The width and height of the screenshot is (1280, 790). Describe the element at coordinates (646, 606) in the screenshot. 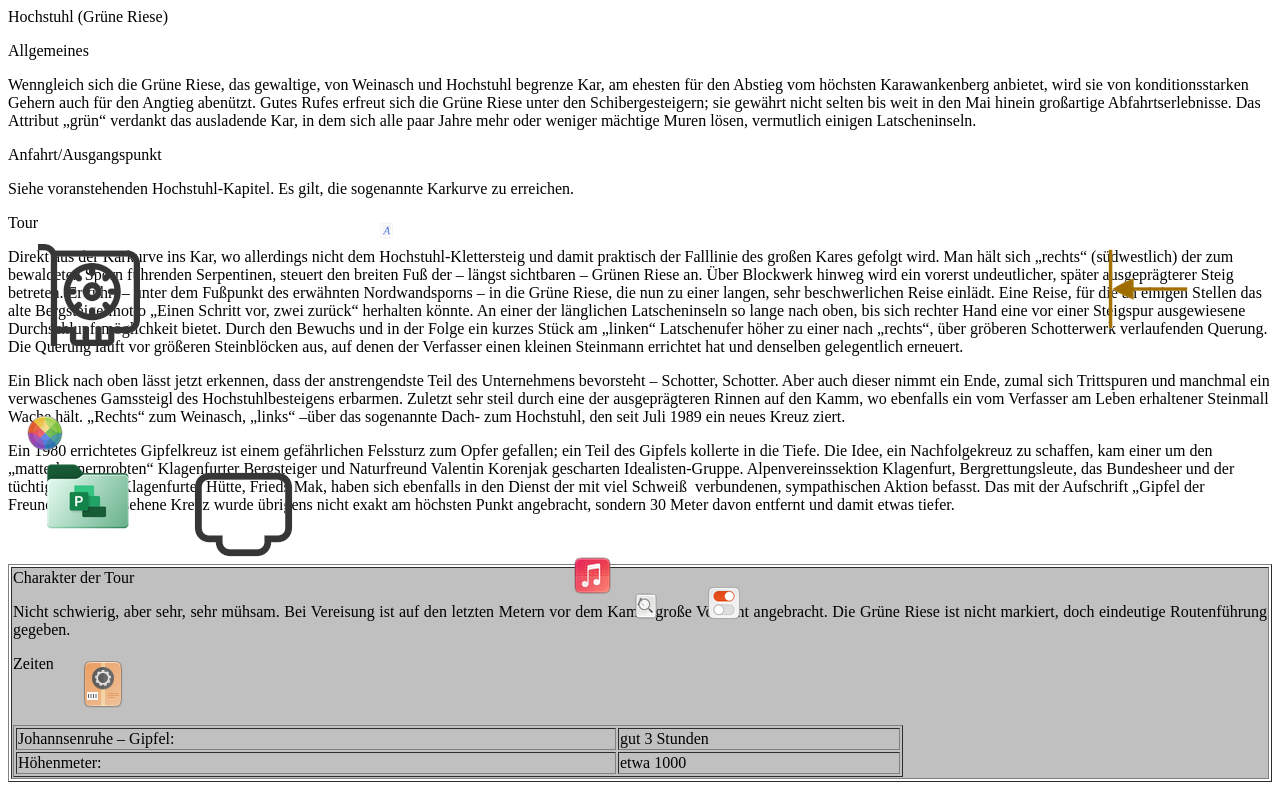

I see `open document viewer application` at that location.